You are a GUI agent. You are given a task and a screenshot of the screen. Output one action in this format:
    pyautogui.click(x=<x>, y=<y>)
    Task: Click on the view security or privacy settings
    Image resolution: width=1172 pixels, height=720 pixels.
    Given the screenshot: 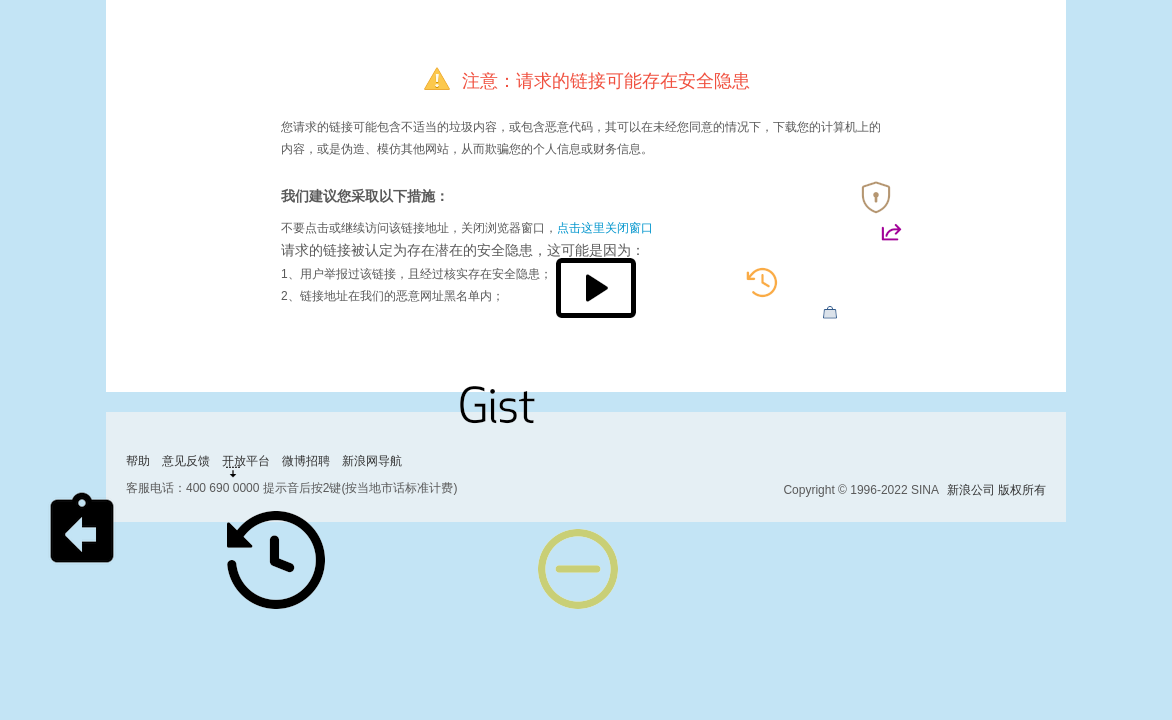 What is the action you would take?
    pyautogui.click(x=876, y=197)
    